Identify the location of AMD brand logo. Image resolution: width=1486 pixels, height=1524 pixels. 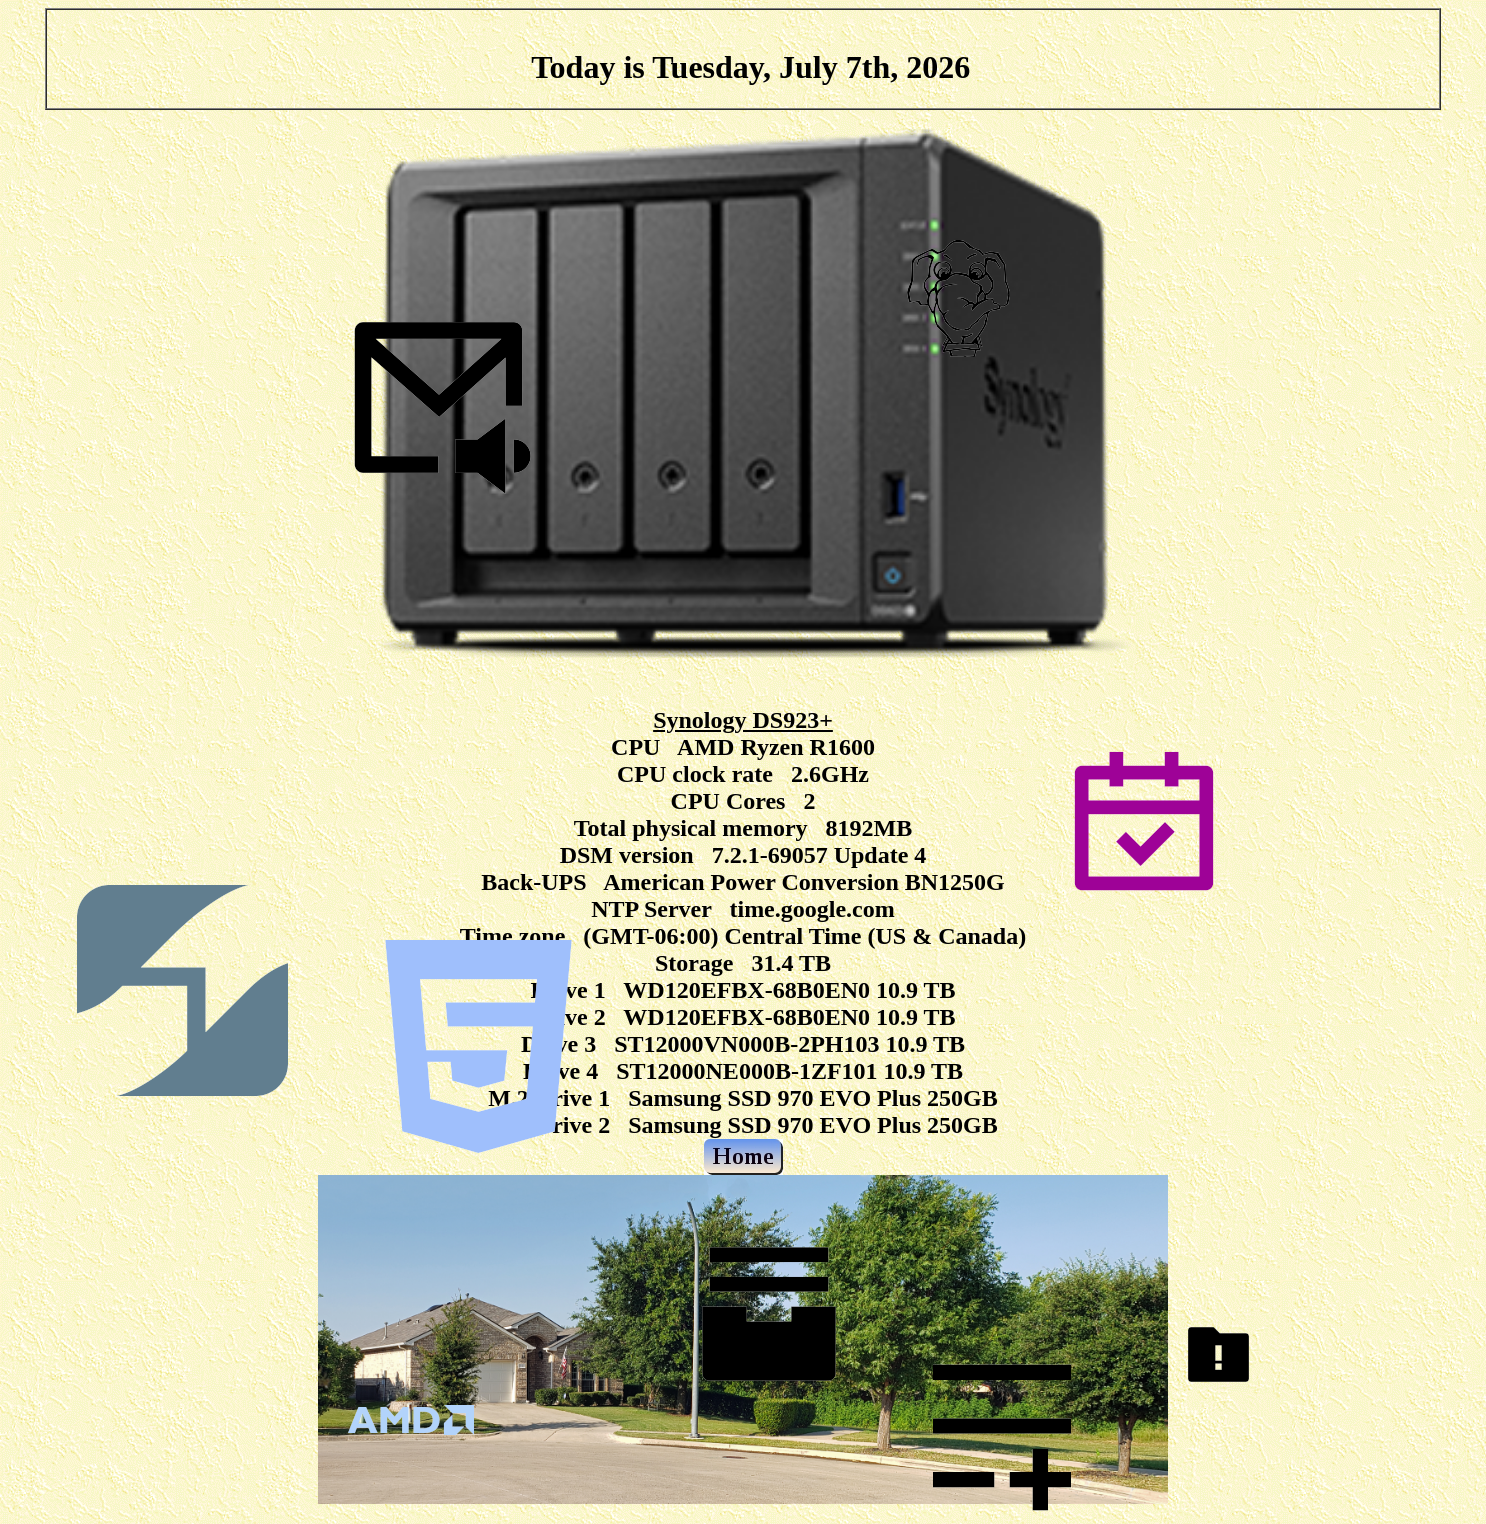
(411, 1420).